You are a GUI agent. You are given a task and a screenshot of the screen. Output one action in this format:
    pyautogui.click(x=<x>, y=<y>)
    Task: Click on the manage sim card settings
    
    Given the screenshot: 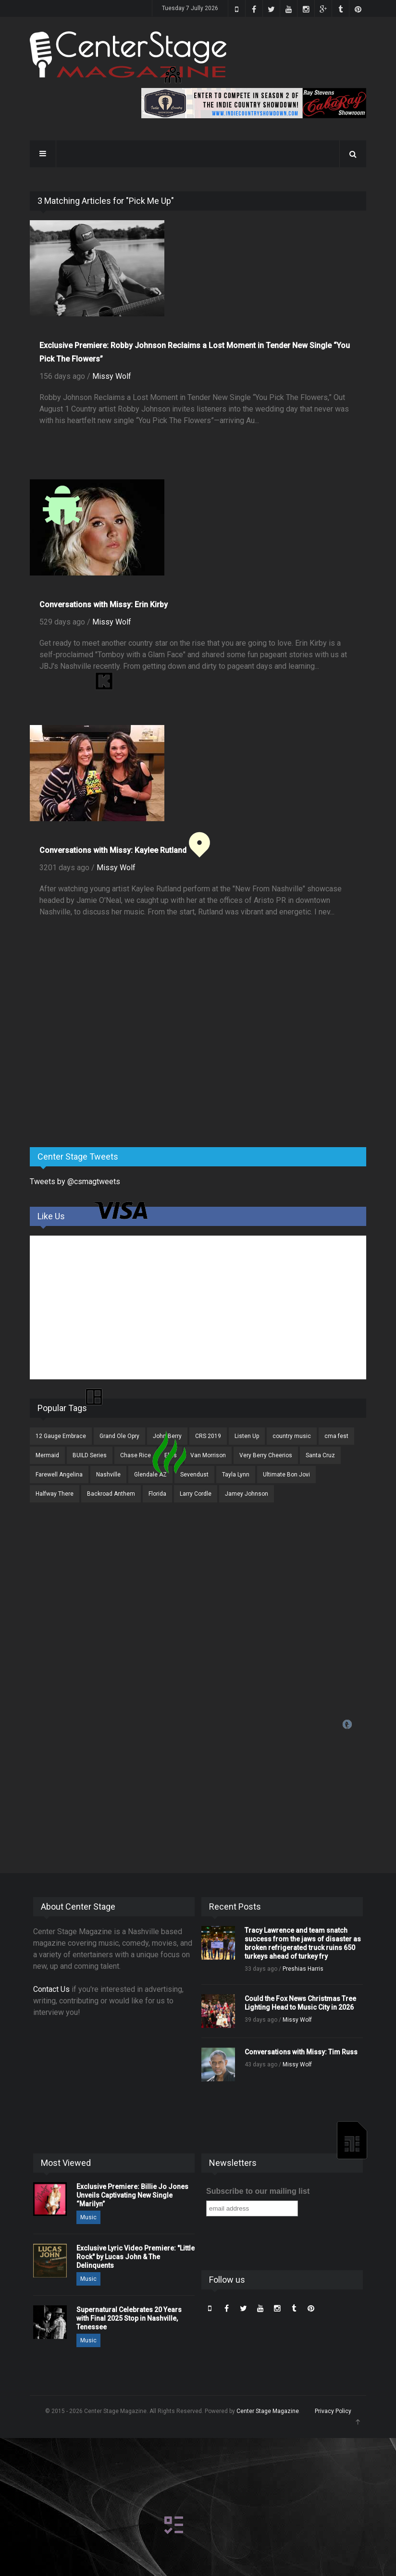 What is the action you would take?
    pyautogui.click(x=352, y=2140)
    